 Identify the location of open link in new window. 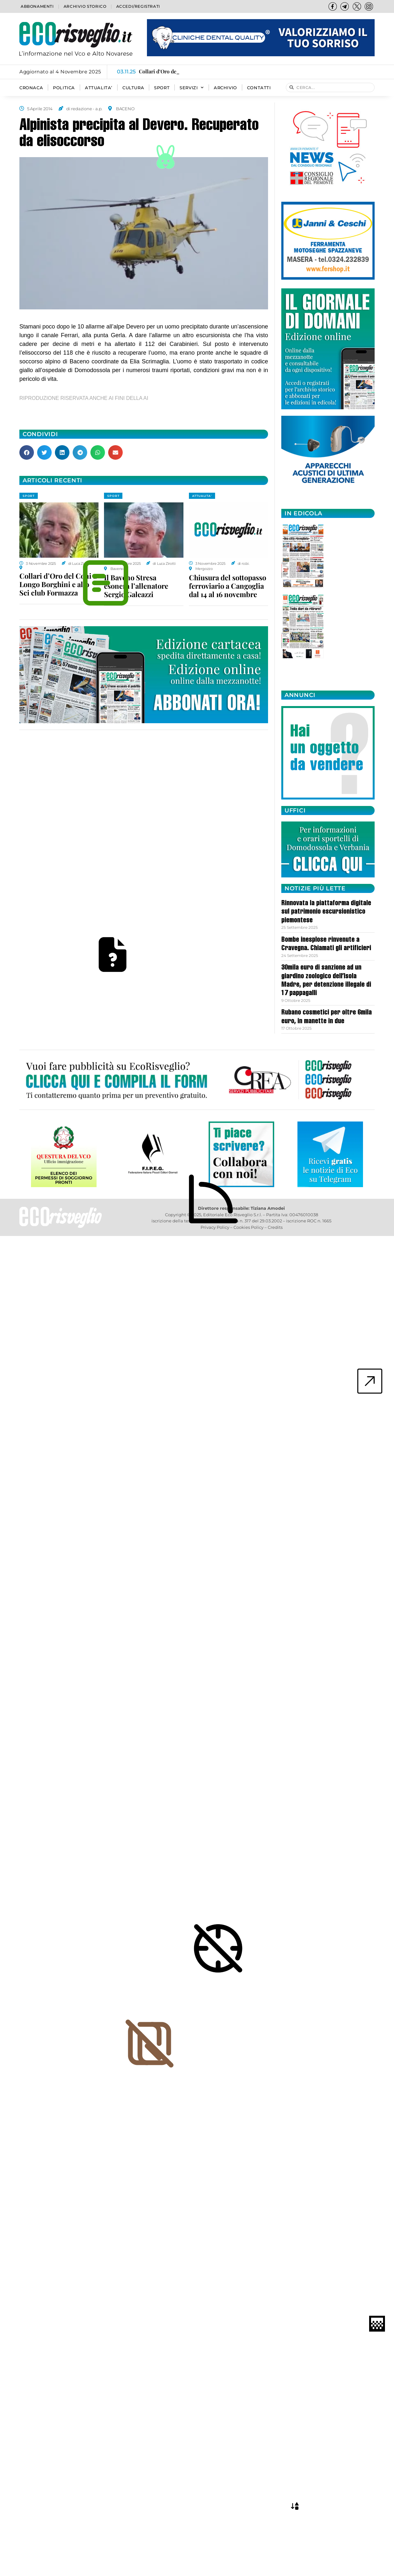
(370, 1381).